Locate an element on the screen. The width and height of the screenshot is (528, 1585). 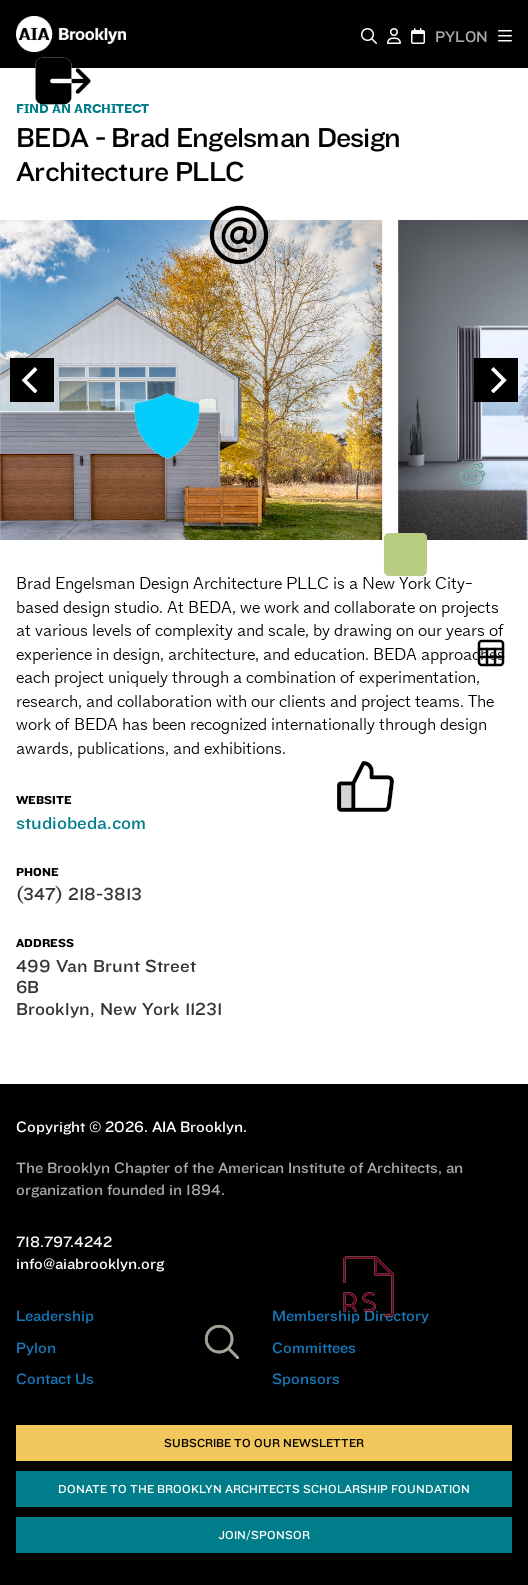
open Reddit app is located at coordinates (472, 474).